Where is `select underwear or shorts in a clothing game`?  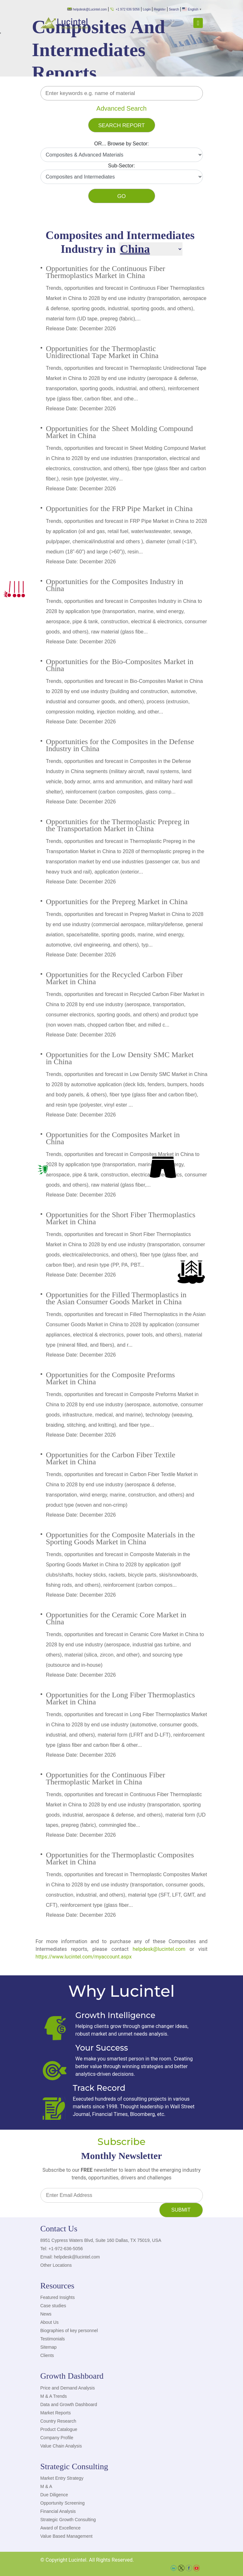 select underwear or shorts in a clothing game is located at coordinates (163, 1167).